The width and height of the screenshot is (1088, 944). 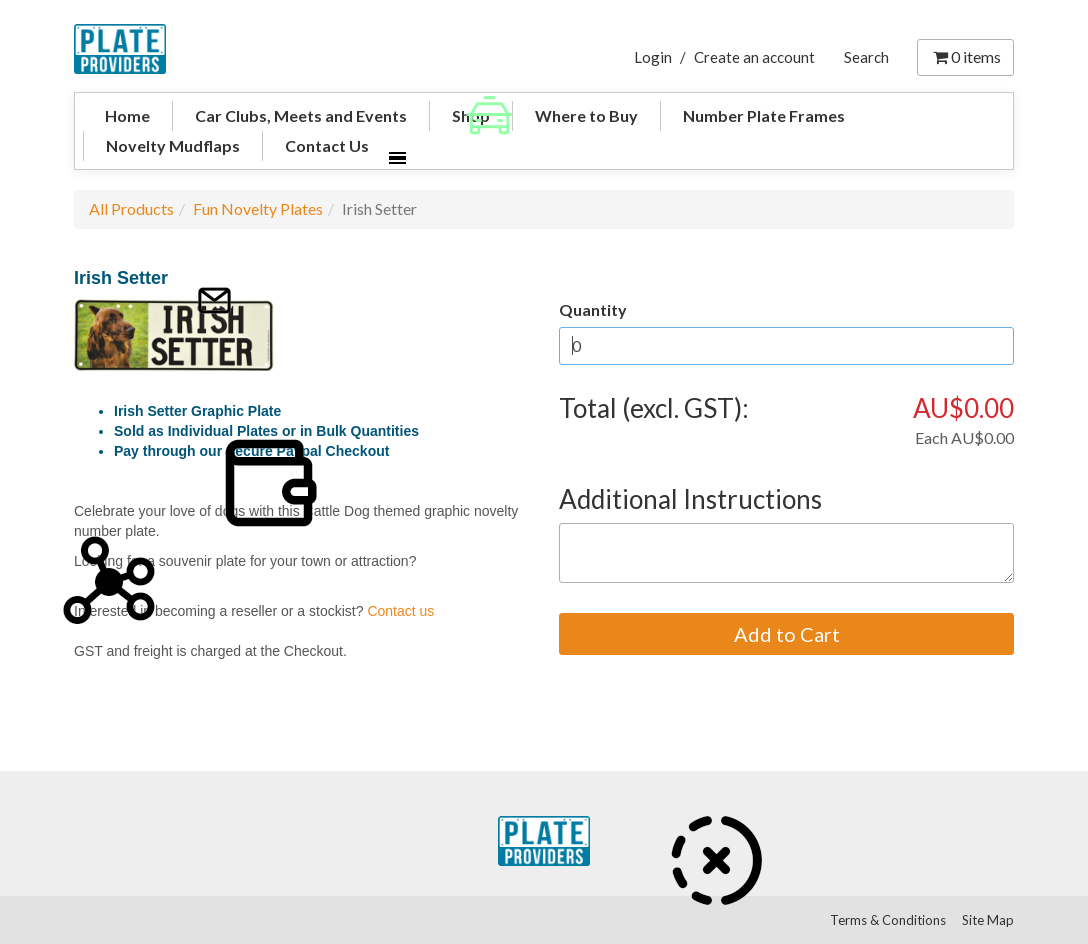 What do you see at coordinates (214, 300) in the screenshot?
I see `open your email inbox` at bounding box center [214, 300].